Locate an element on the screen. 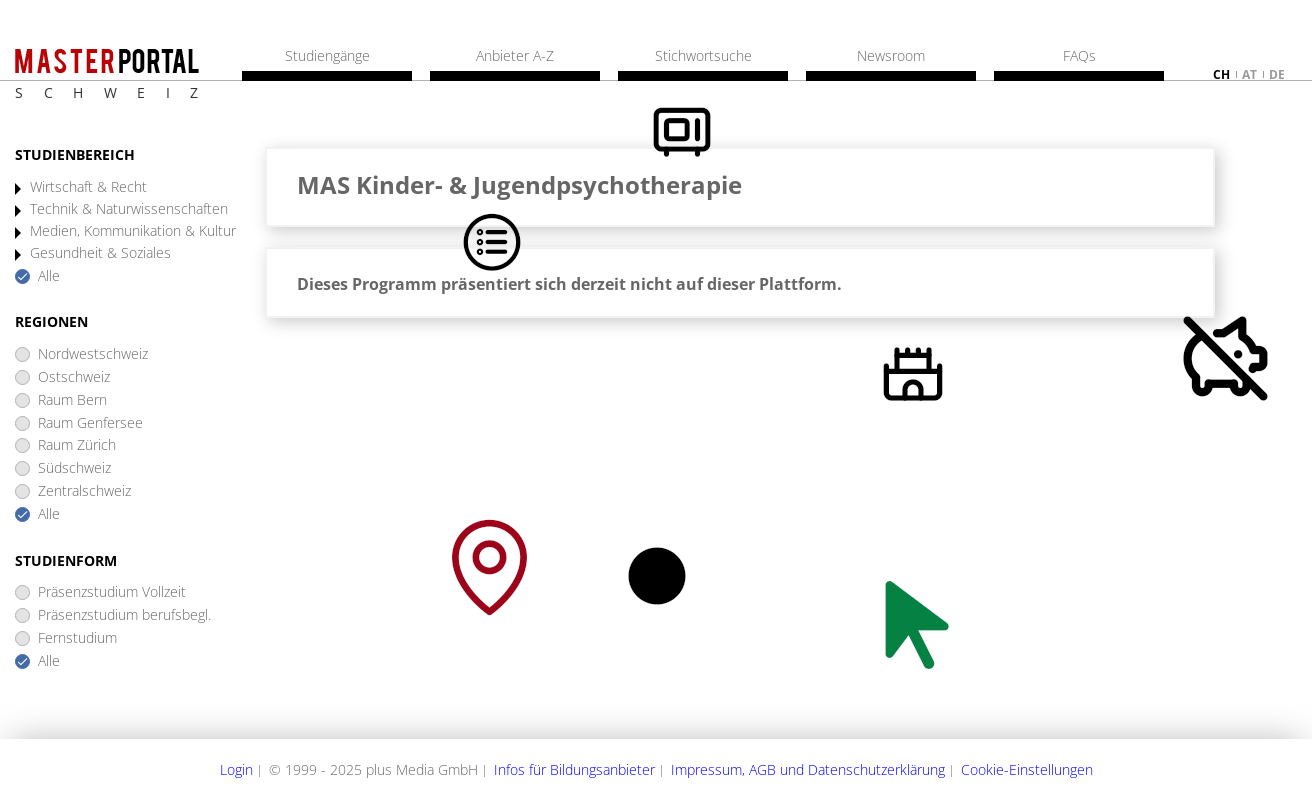  view list or menu options is located at coordinates (492, 242).